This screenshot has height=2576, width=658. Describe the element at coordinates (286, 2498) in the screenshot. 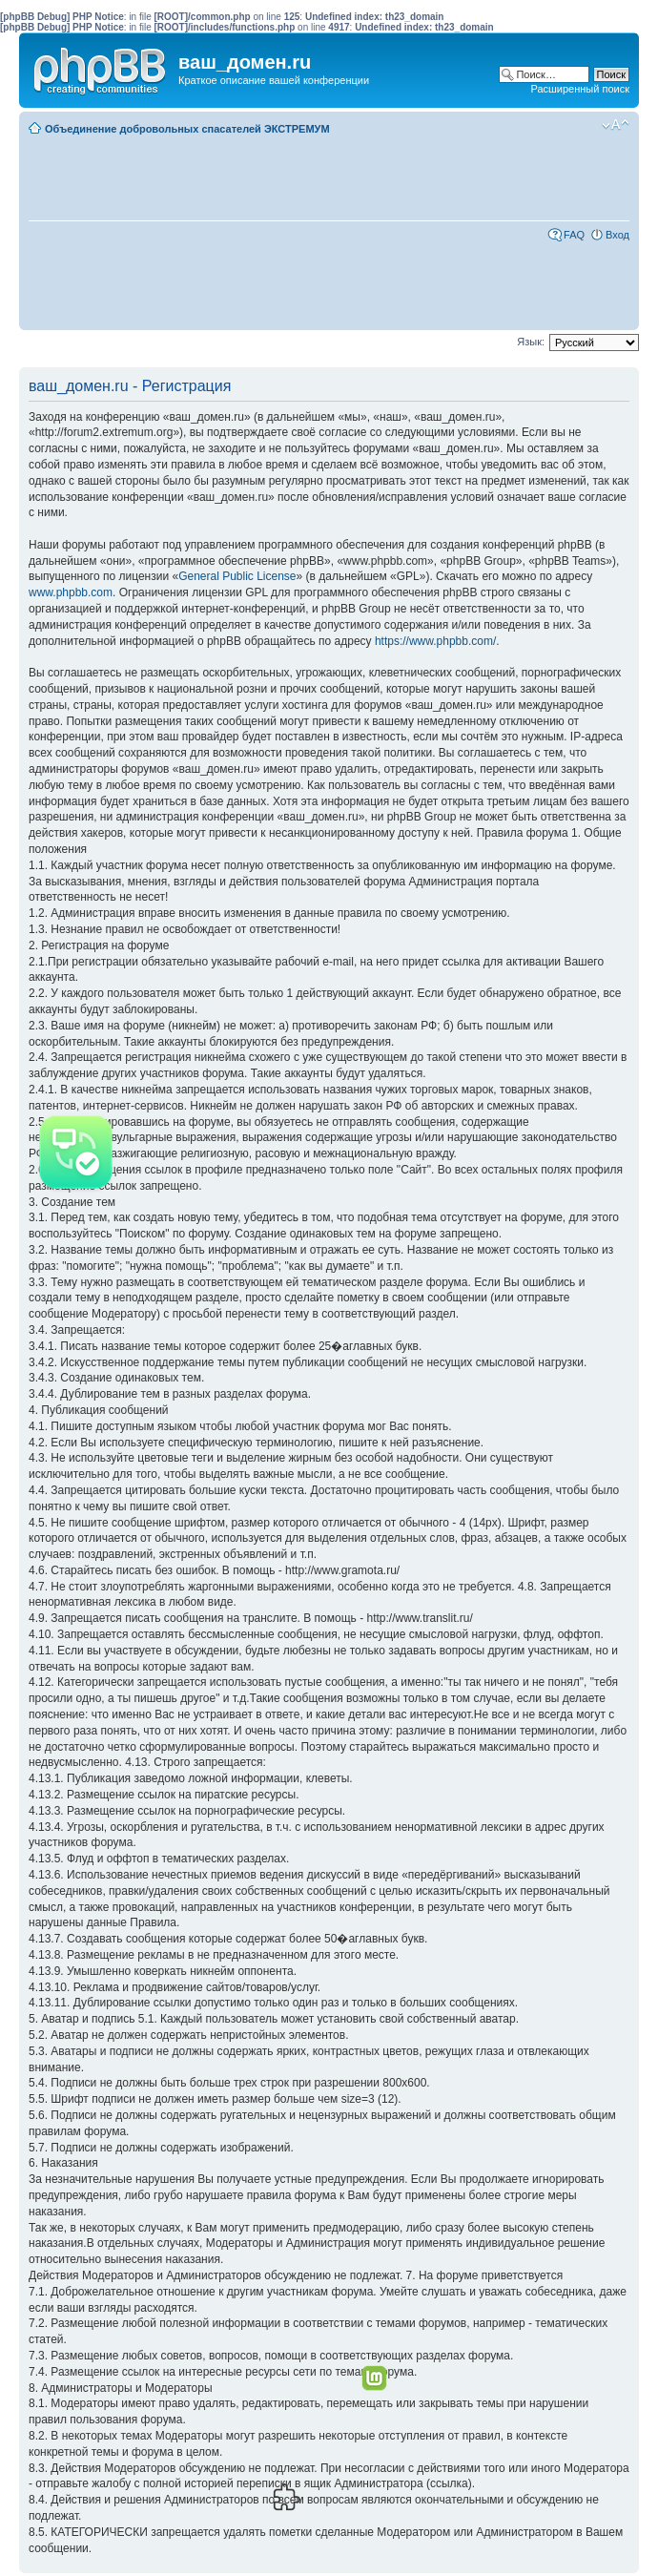

I see `access plugin settings and preferences` at that location.